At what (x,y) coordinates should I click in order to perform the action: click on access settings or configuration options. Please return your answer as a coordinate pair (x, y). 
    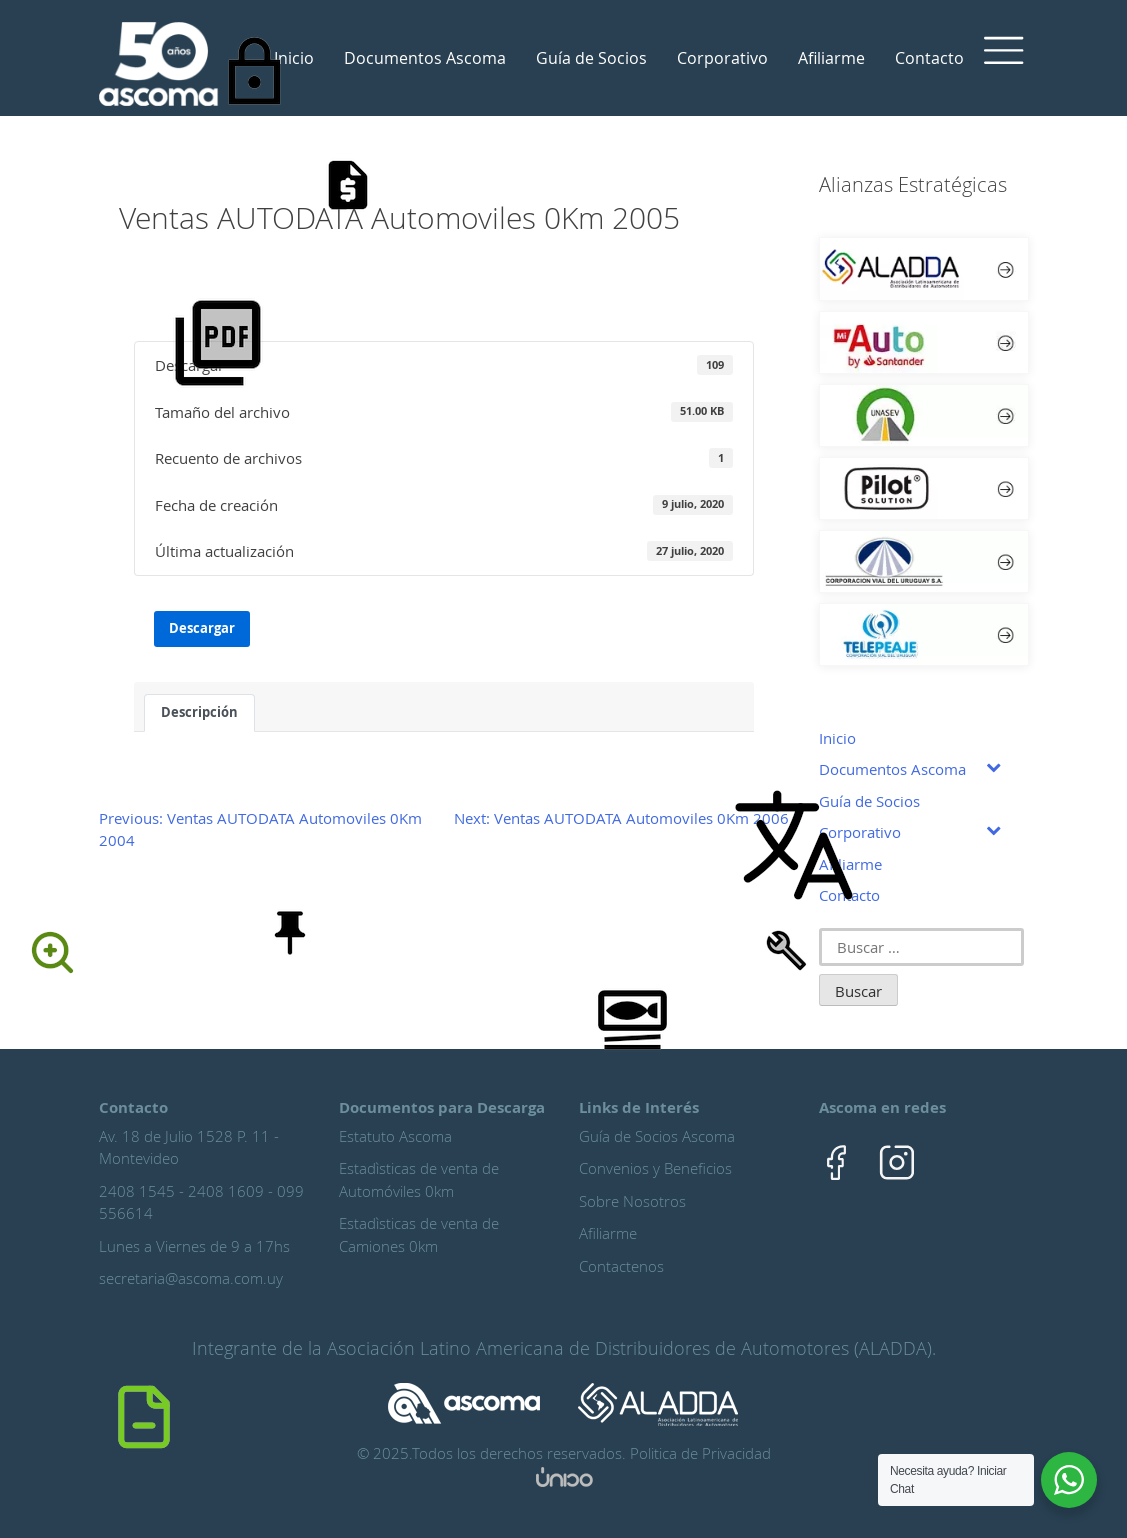
    Looking at the image, I should click on (786, 950).